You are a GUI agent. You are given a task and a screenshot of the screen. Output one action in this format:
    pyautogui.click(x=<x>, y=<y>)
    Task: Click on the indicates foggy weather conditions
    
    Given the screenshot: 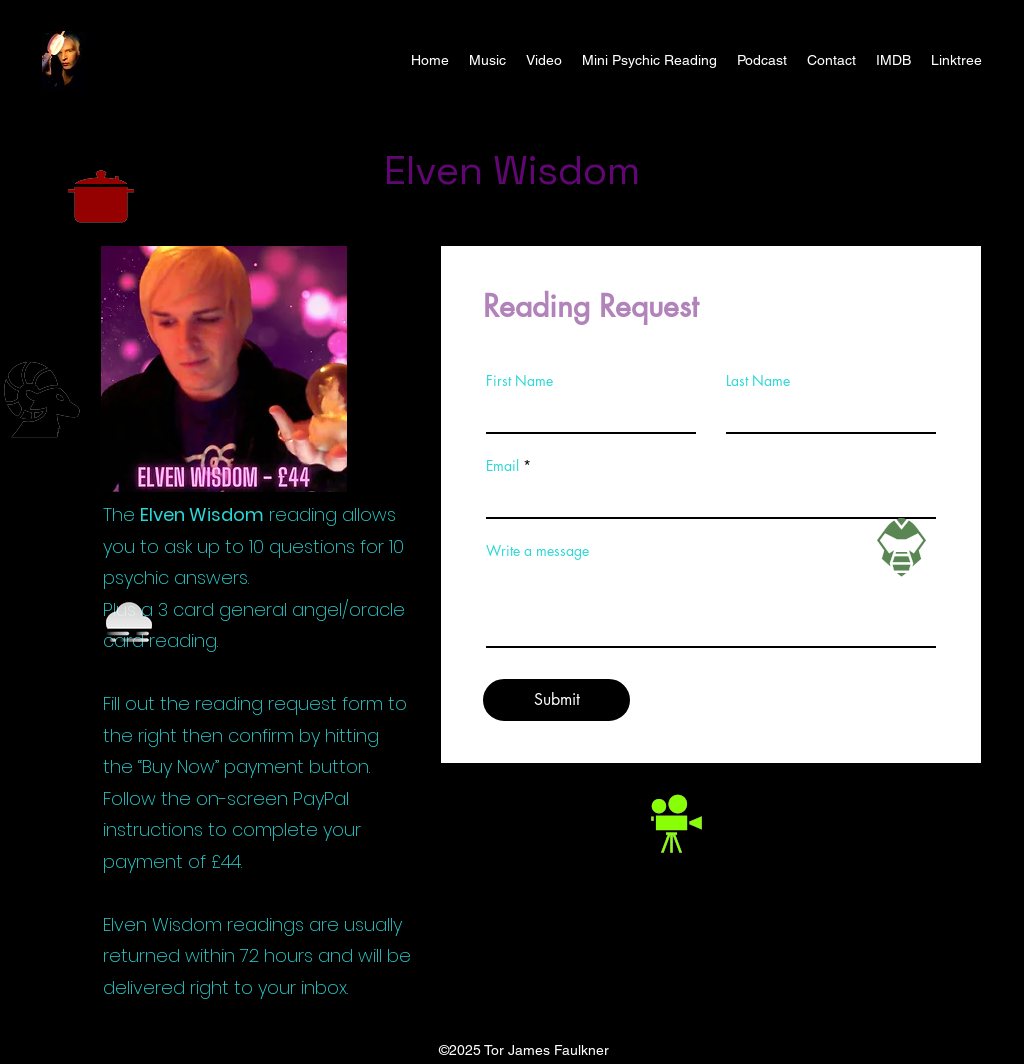 What is the action you would take?
    pyautogui.click(x=129, y=622)
    